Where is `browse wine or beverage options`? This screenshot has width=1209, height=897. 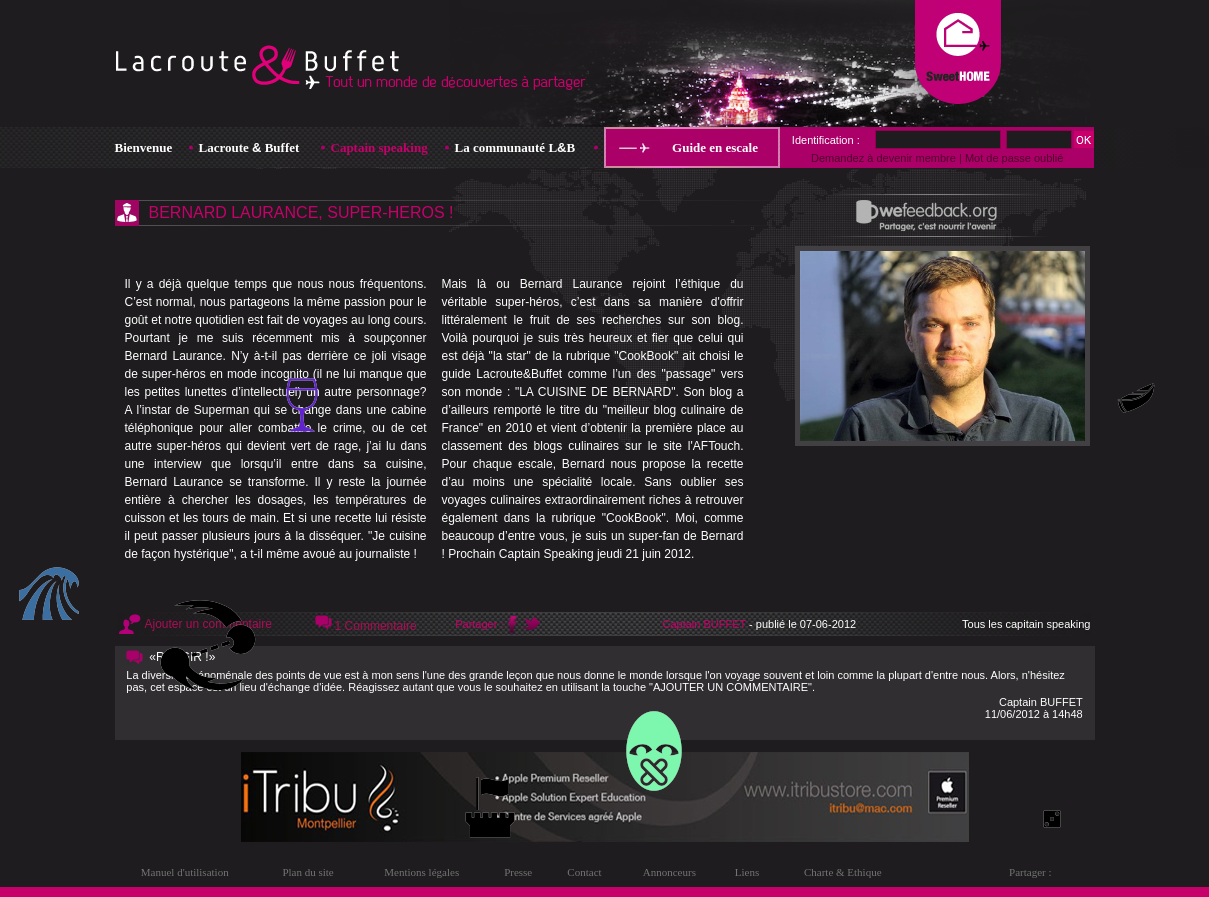
browse wine or beverage options is located at coordinates (302, 405).